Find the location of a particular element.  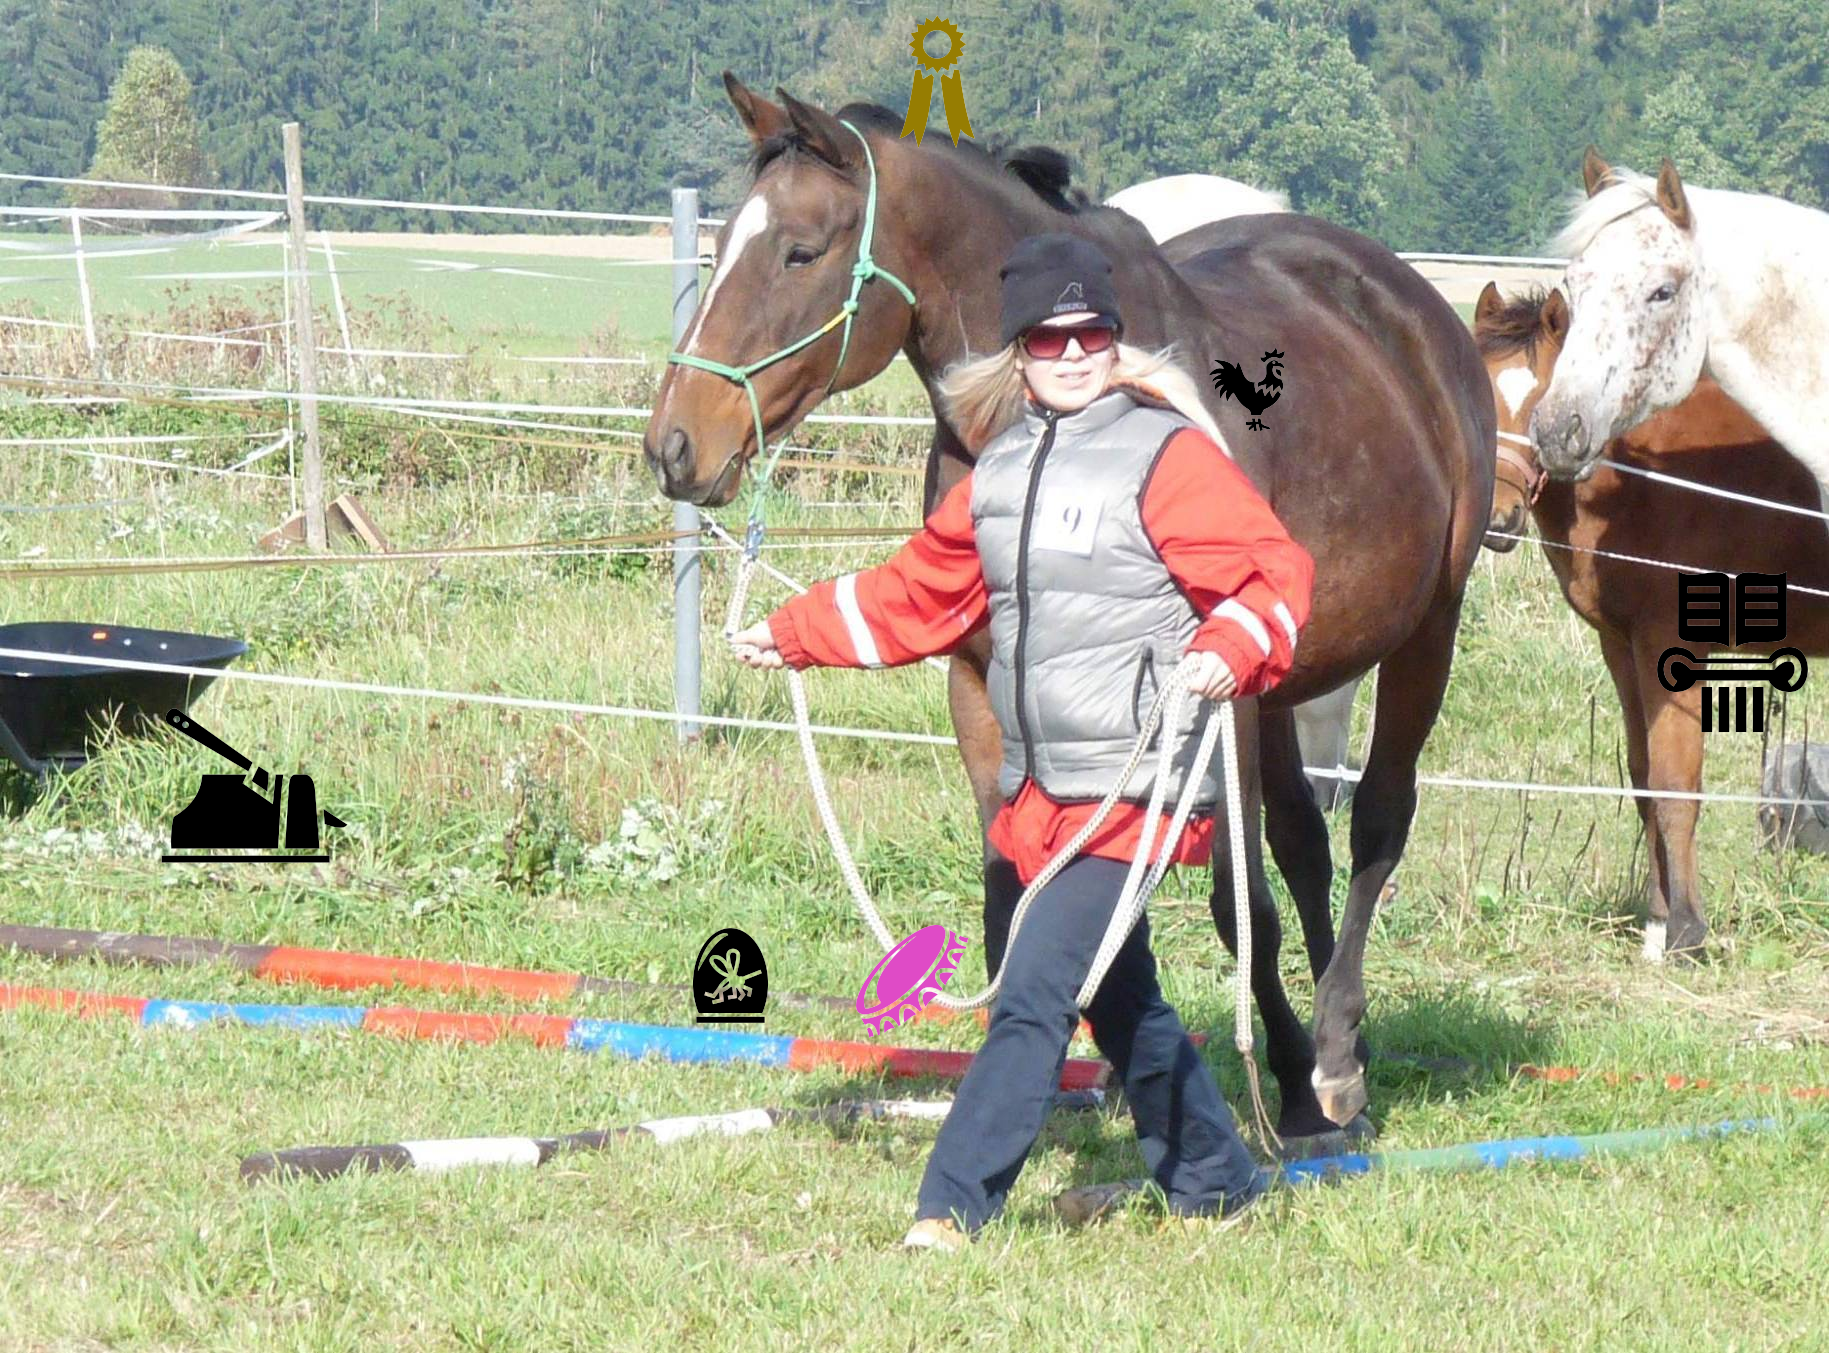

butter ingredient in a cooking or recipe game is located at coordinates (254, 785).